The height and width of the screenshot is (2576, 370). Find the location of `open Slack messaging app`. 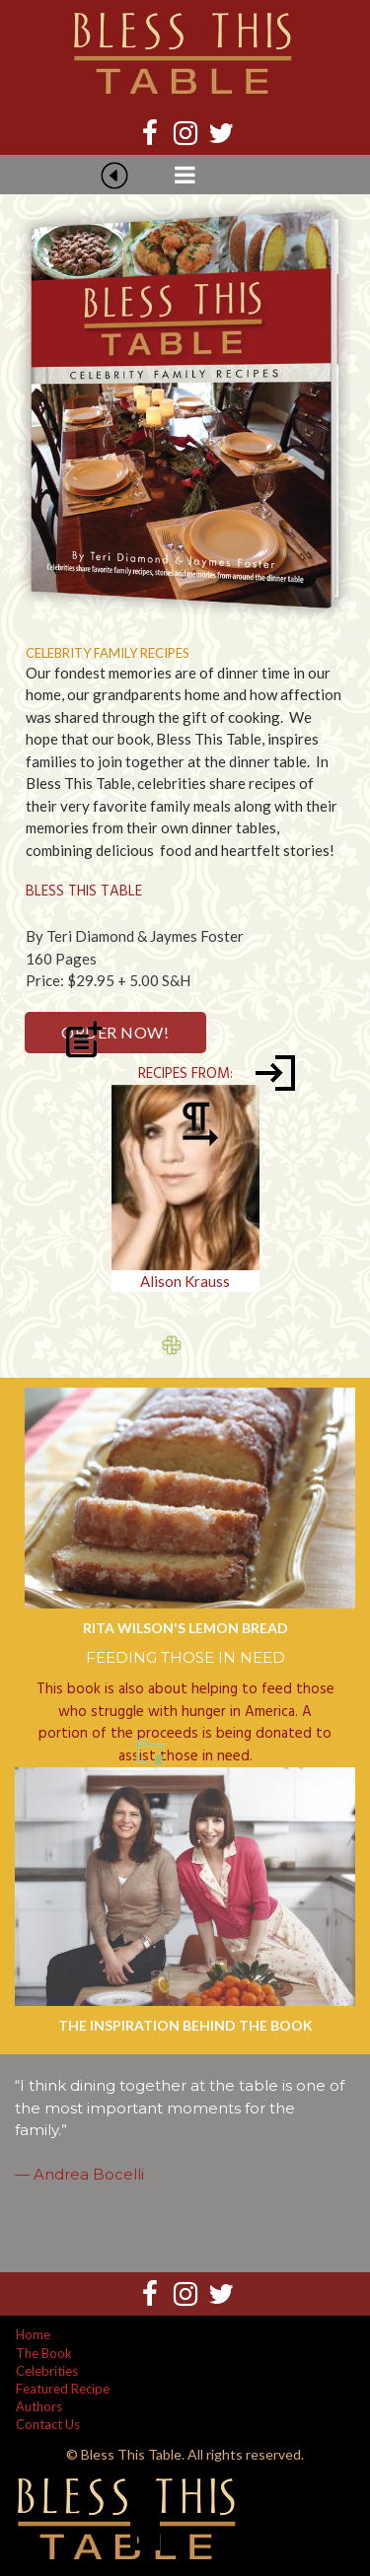

open Slack messaging app is located at coordinates (172, 1345).